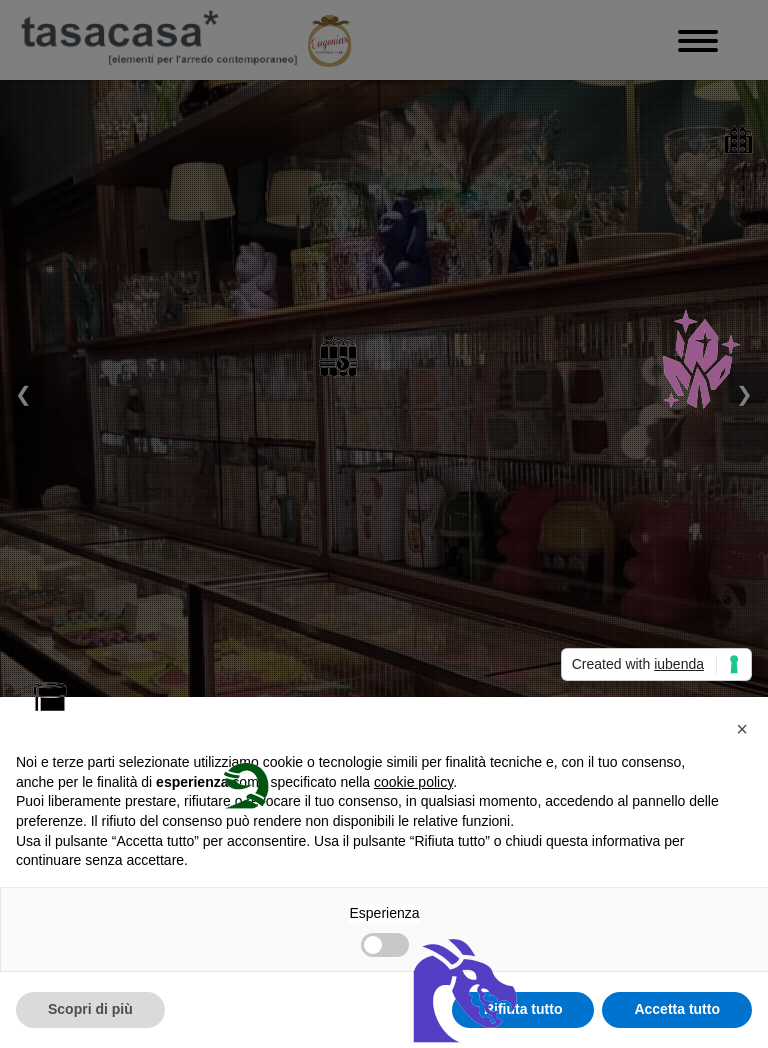 The height and width of the screenshot is (1048, 768). I want to click on access dragon or monster-related game content, so click(465, 991).